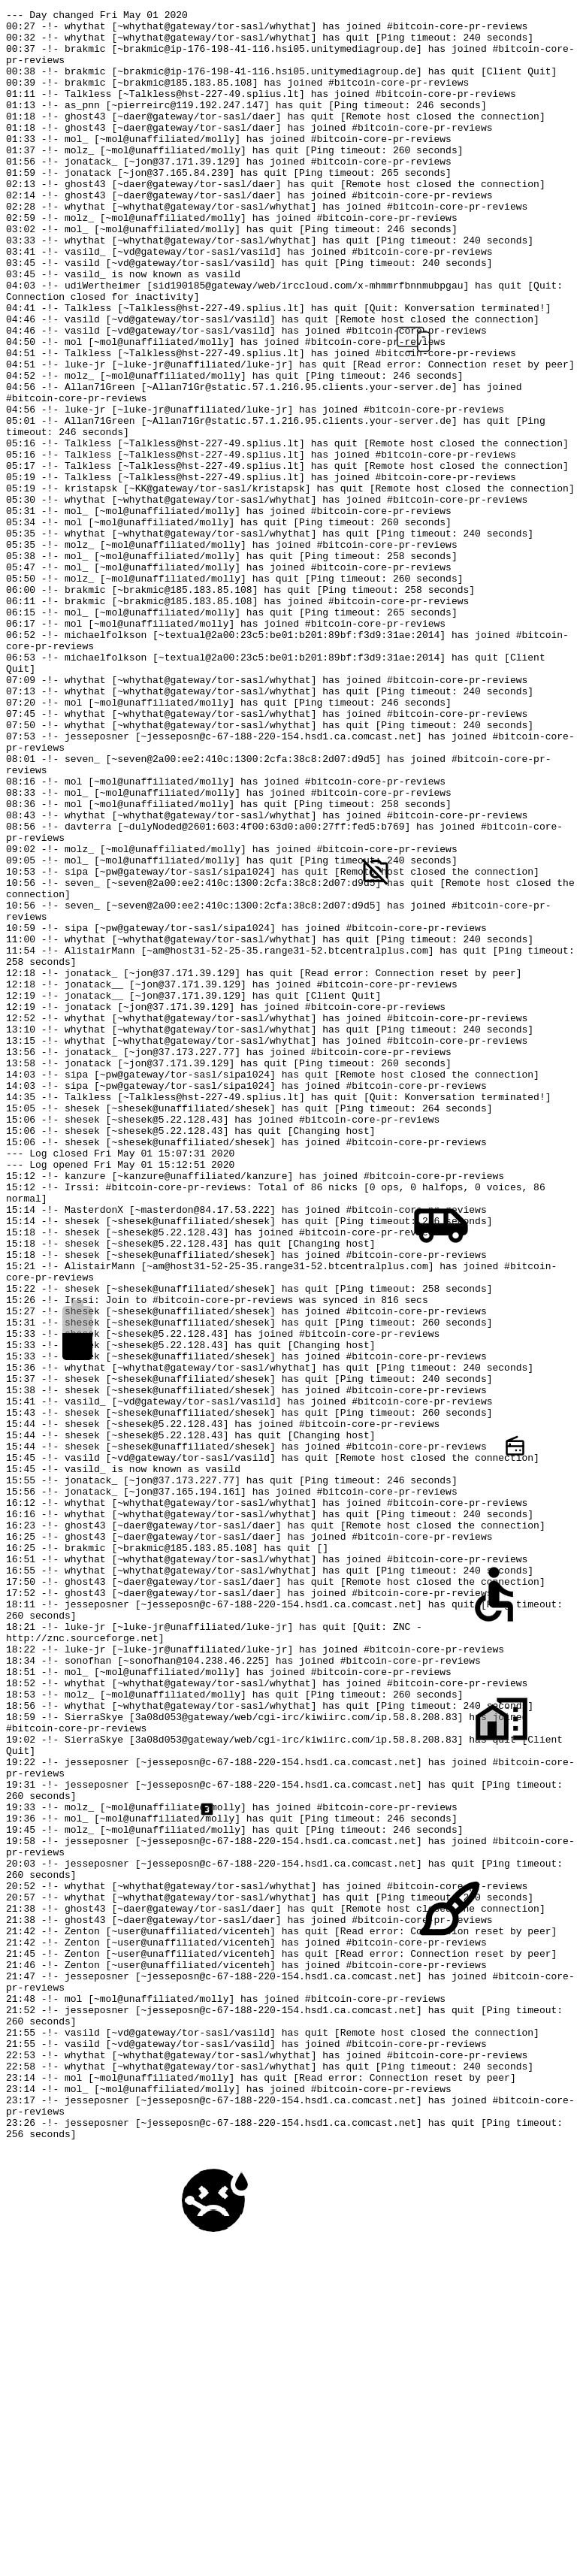  Describe the element at coordinates (412, 339) in the screenshot. I see `manage connected devices` at that location.